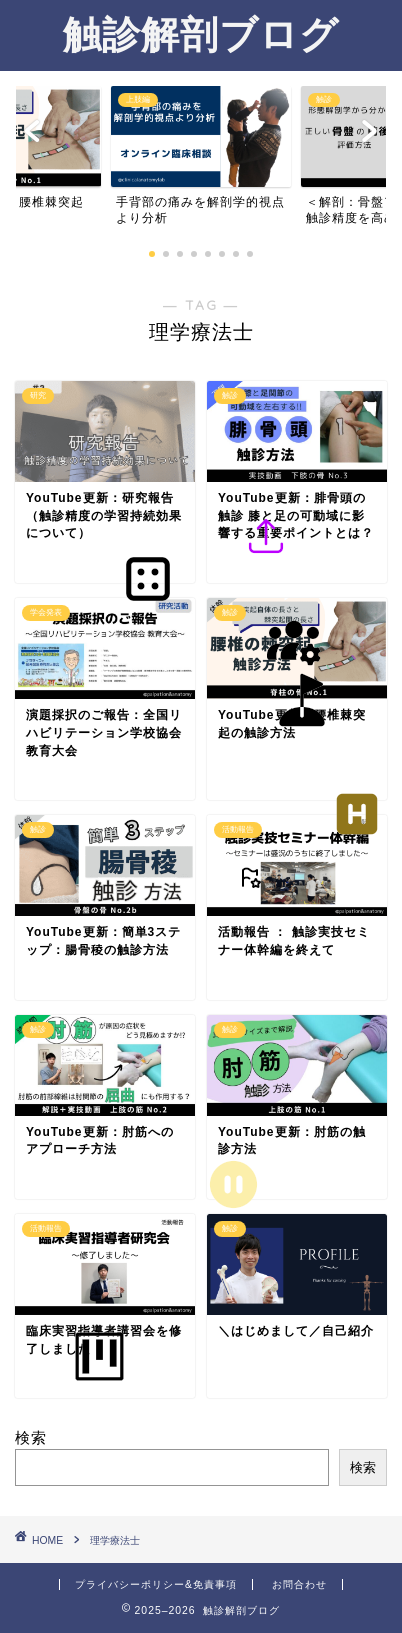 The image size is (402, 1633). I want to click on manage user group settings, so click(294, 641).